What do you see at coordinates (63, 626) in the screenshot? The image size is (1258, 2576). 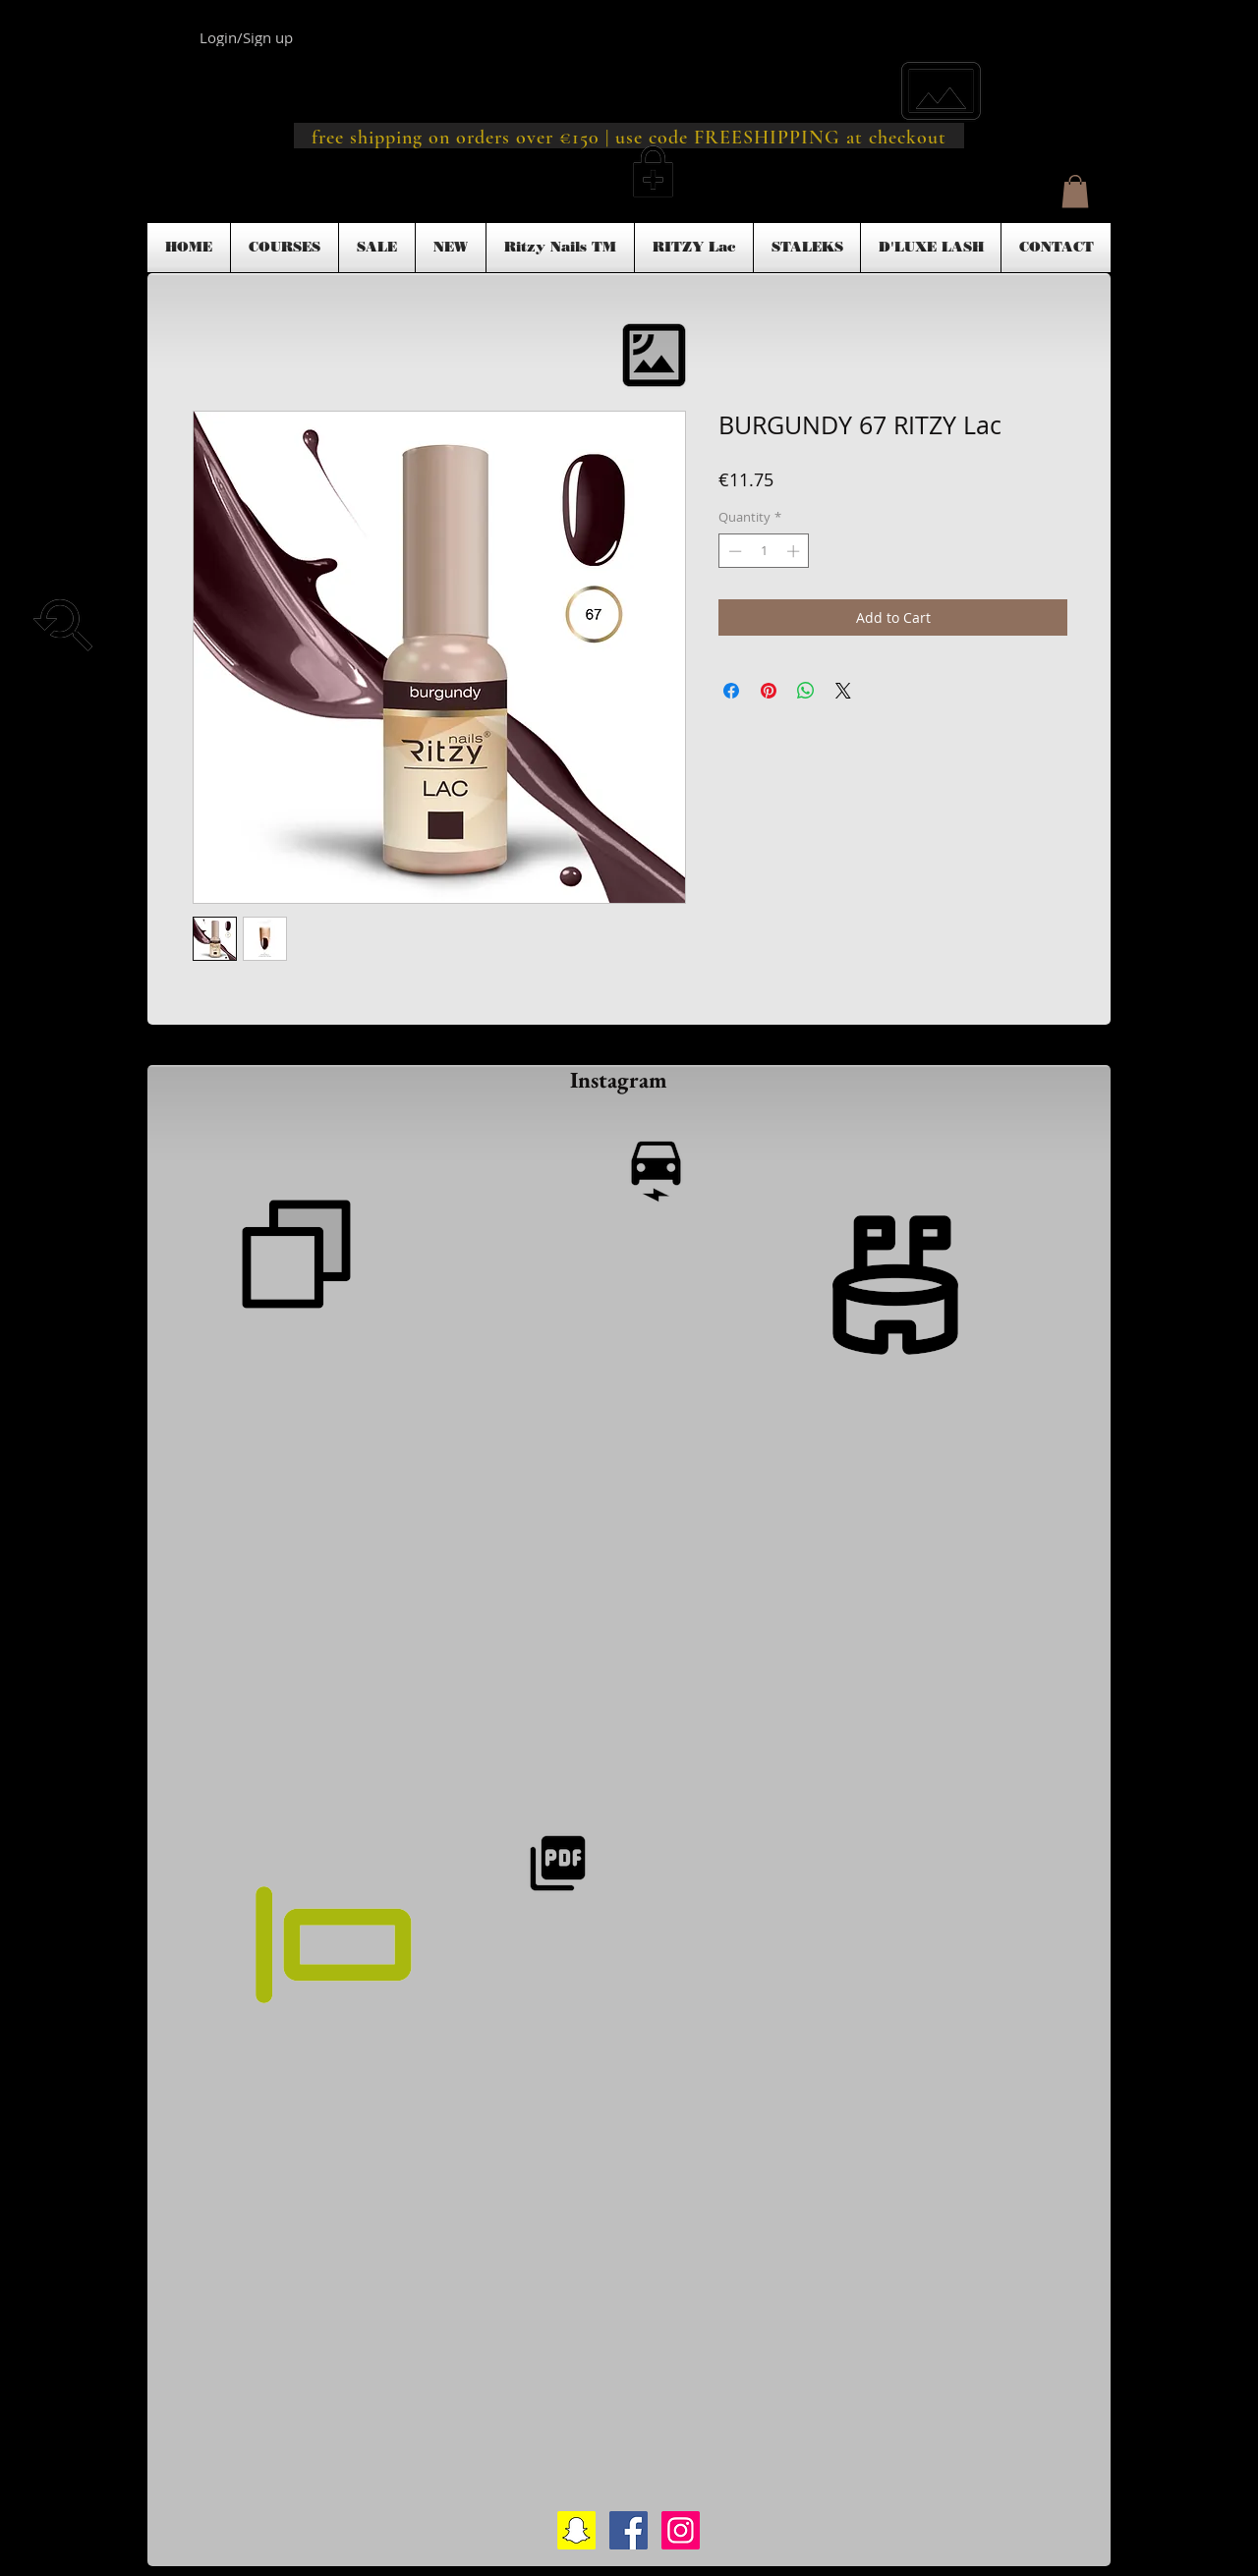 I see `redo or retry a search` at bounding box center [63, 626].